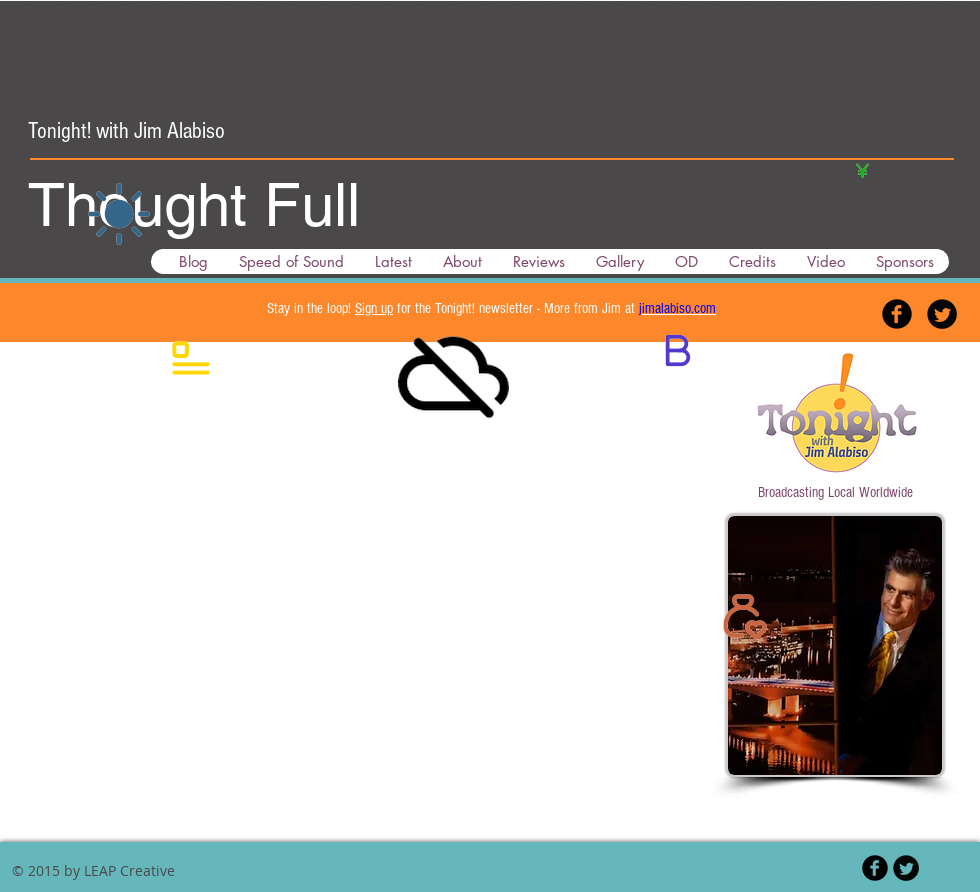  I want to click on disable text wrapping around image, so click(191, 358).